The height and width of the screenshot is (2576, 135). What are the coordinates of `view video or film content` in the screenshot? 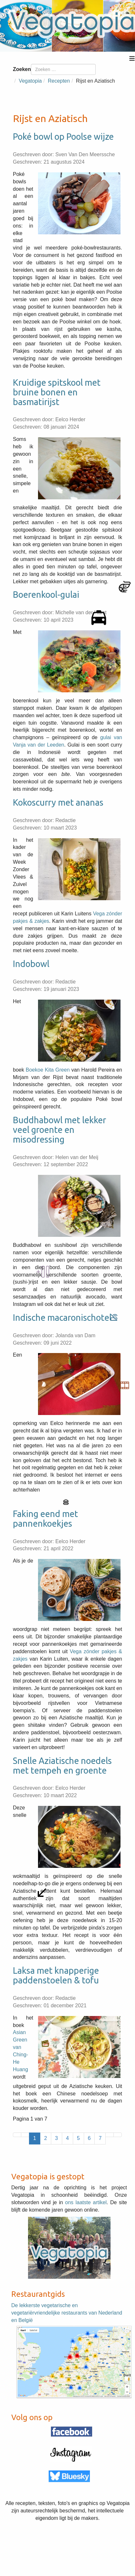 It's located at (125, 1385).